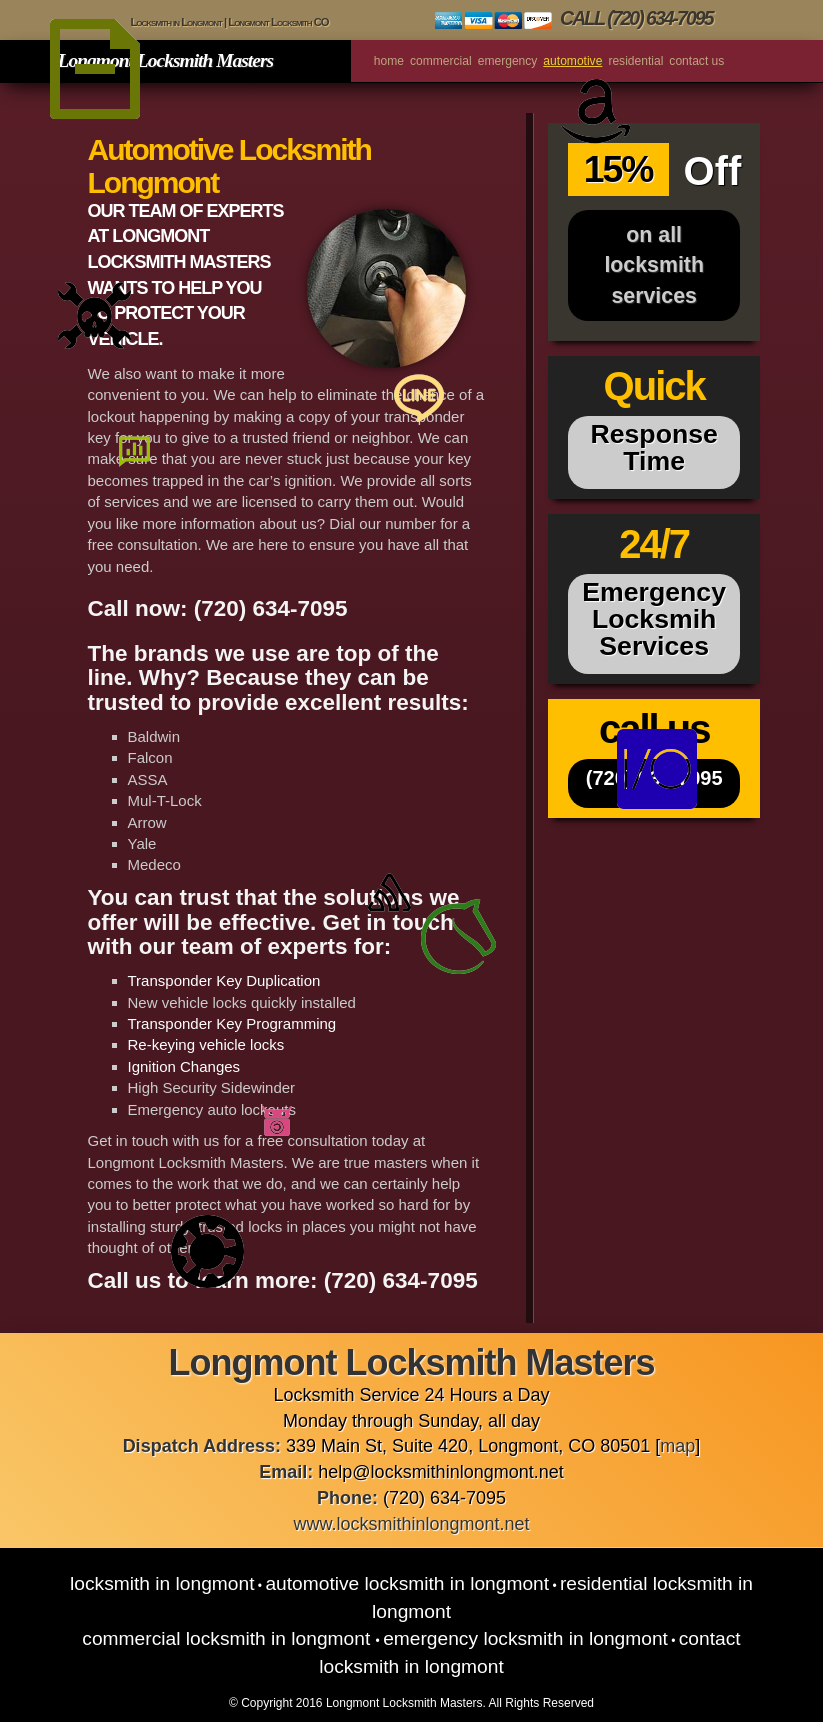 The height and width of the screenshot is (1722, 823). I want to click on visit hackaday website or community, so click(94, 315).